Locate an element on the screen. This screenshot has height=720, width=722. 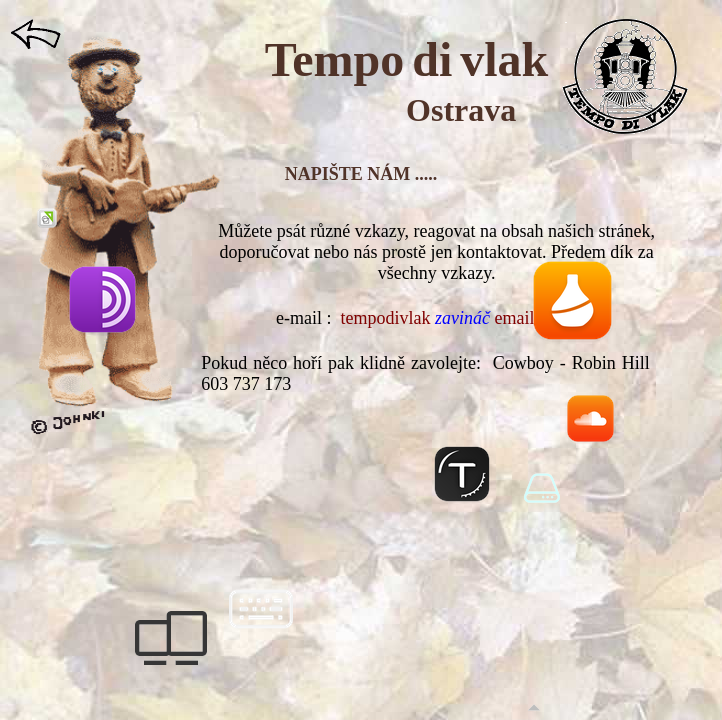
display arrangement settings for multiple monitors is located at coordinates (171, 638).